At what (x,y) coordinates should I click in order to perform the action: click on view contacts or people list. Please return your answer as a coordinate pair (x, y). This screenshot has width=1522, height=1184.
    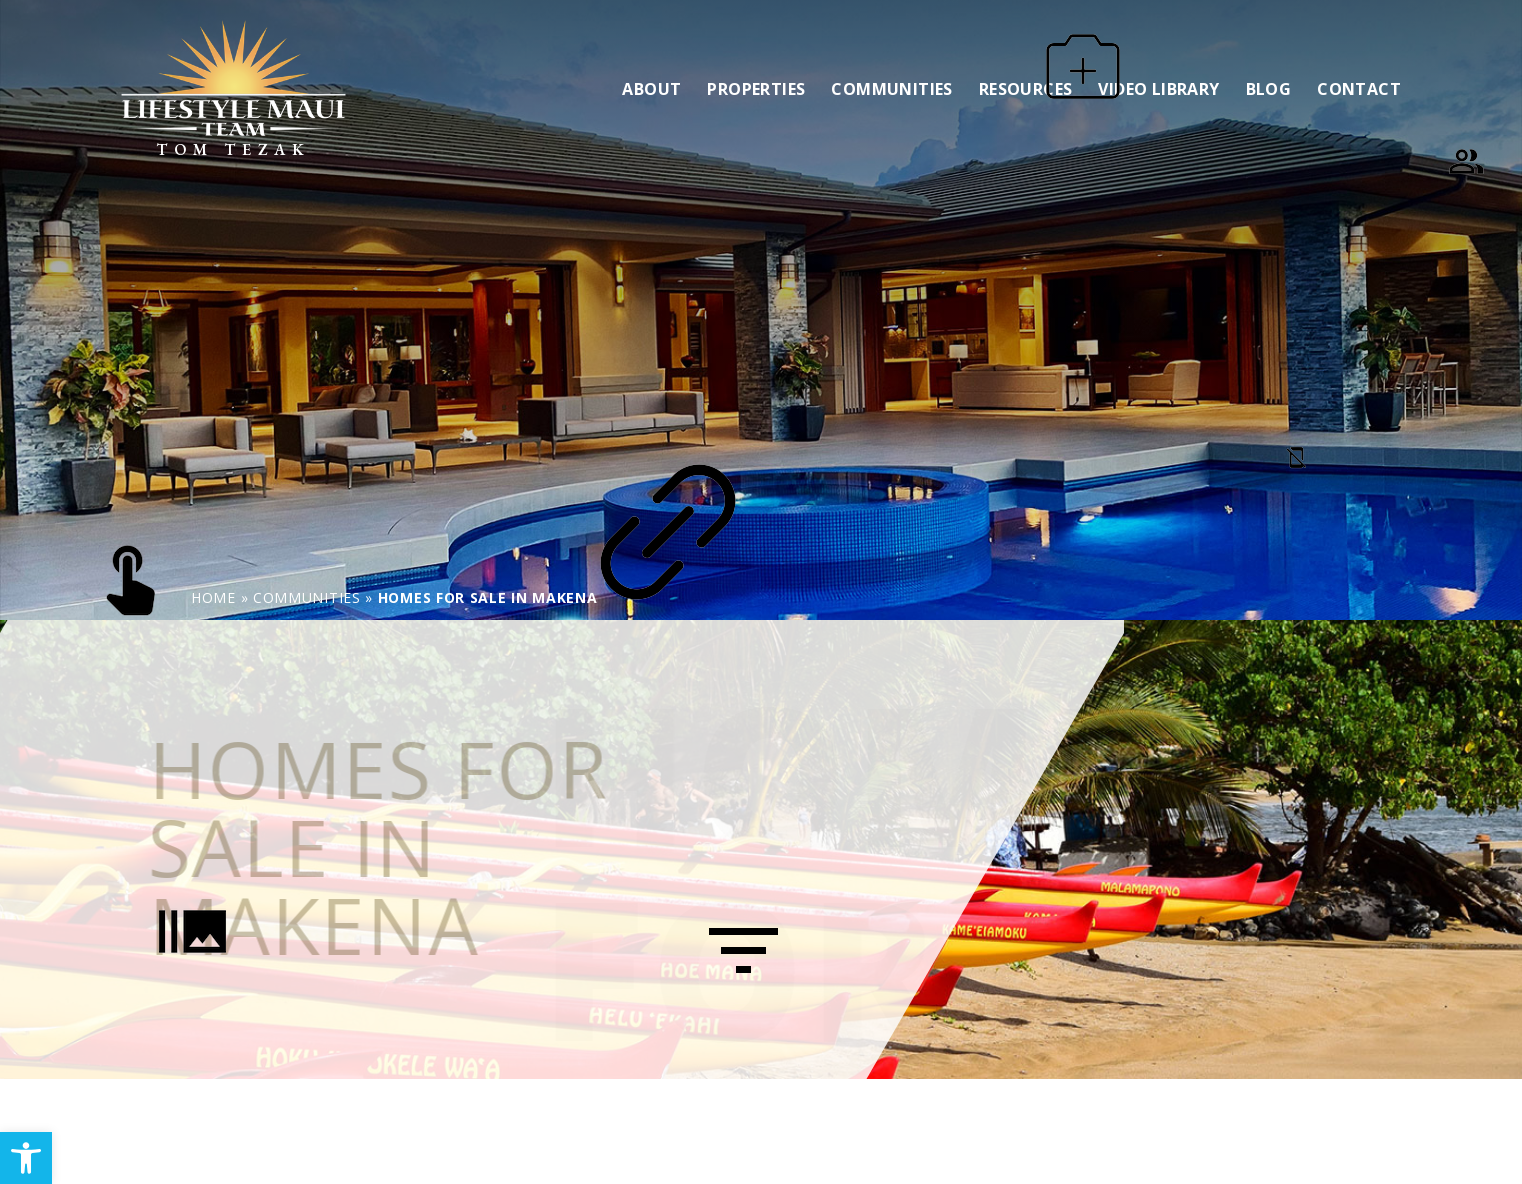
    Looking at the image, I should click on (1466, 161).